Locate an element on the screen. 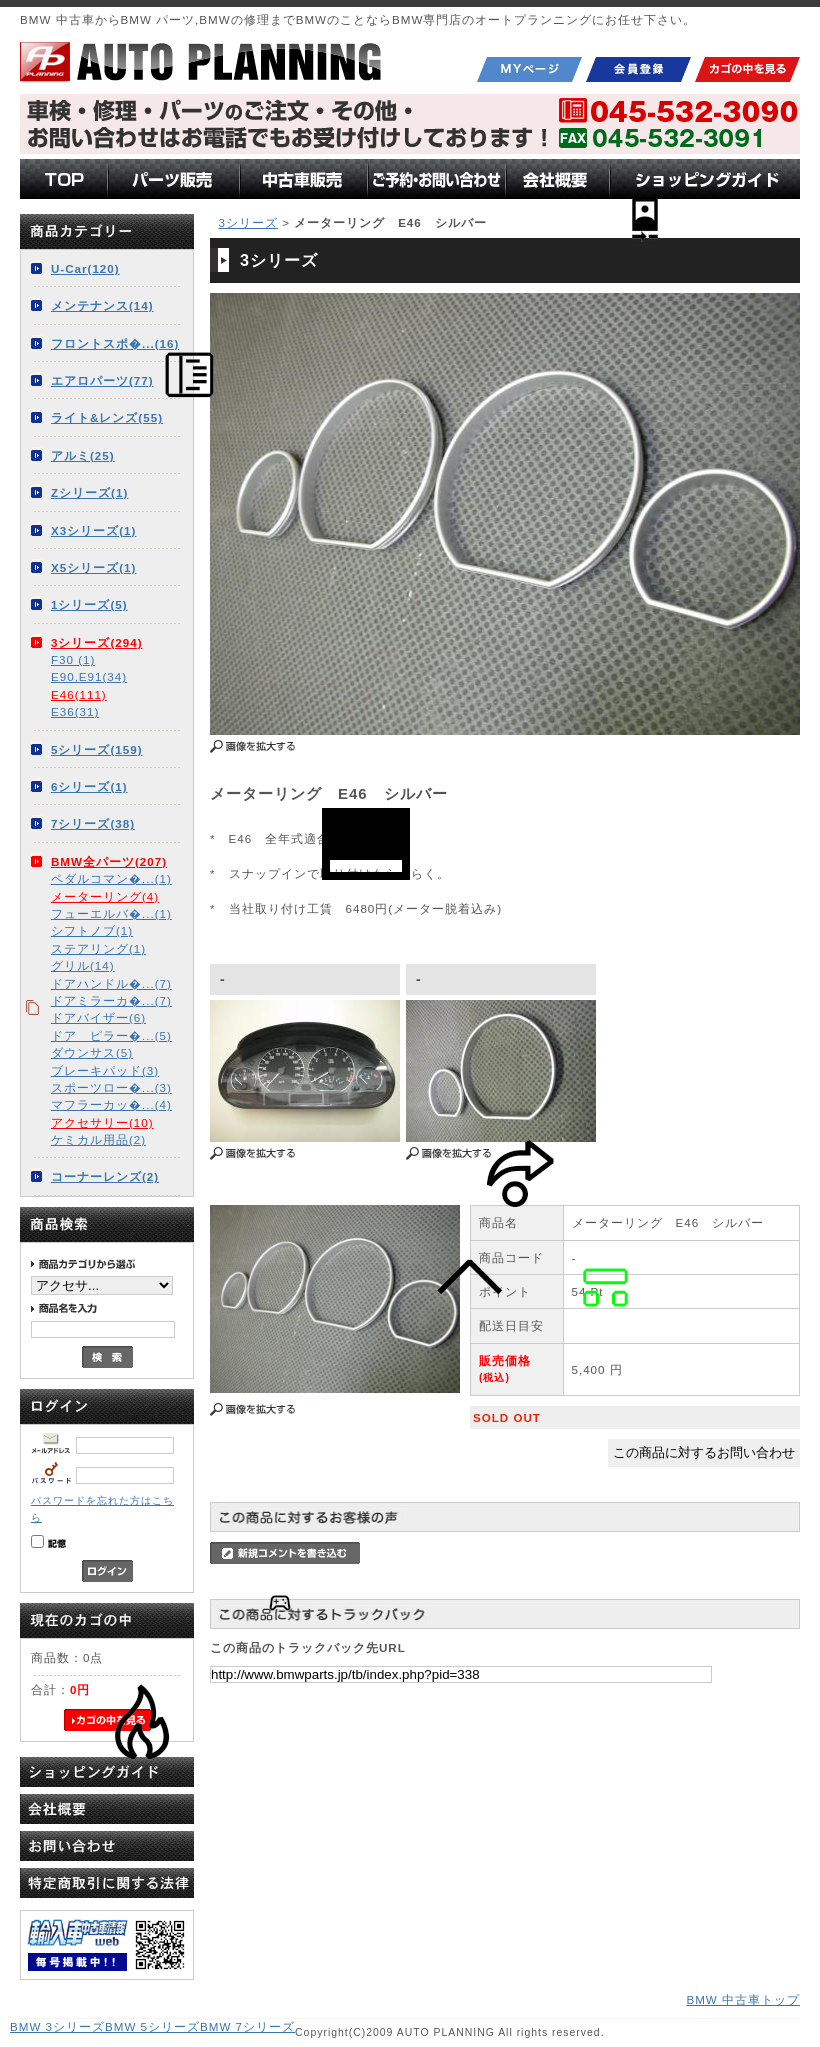  start a live share session is located at coordinates (520, 1173).